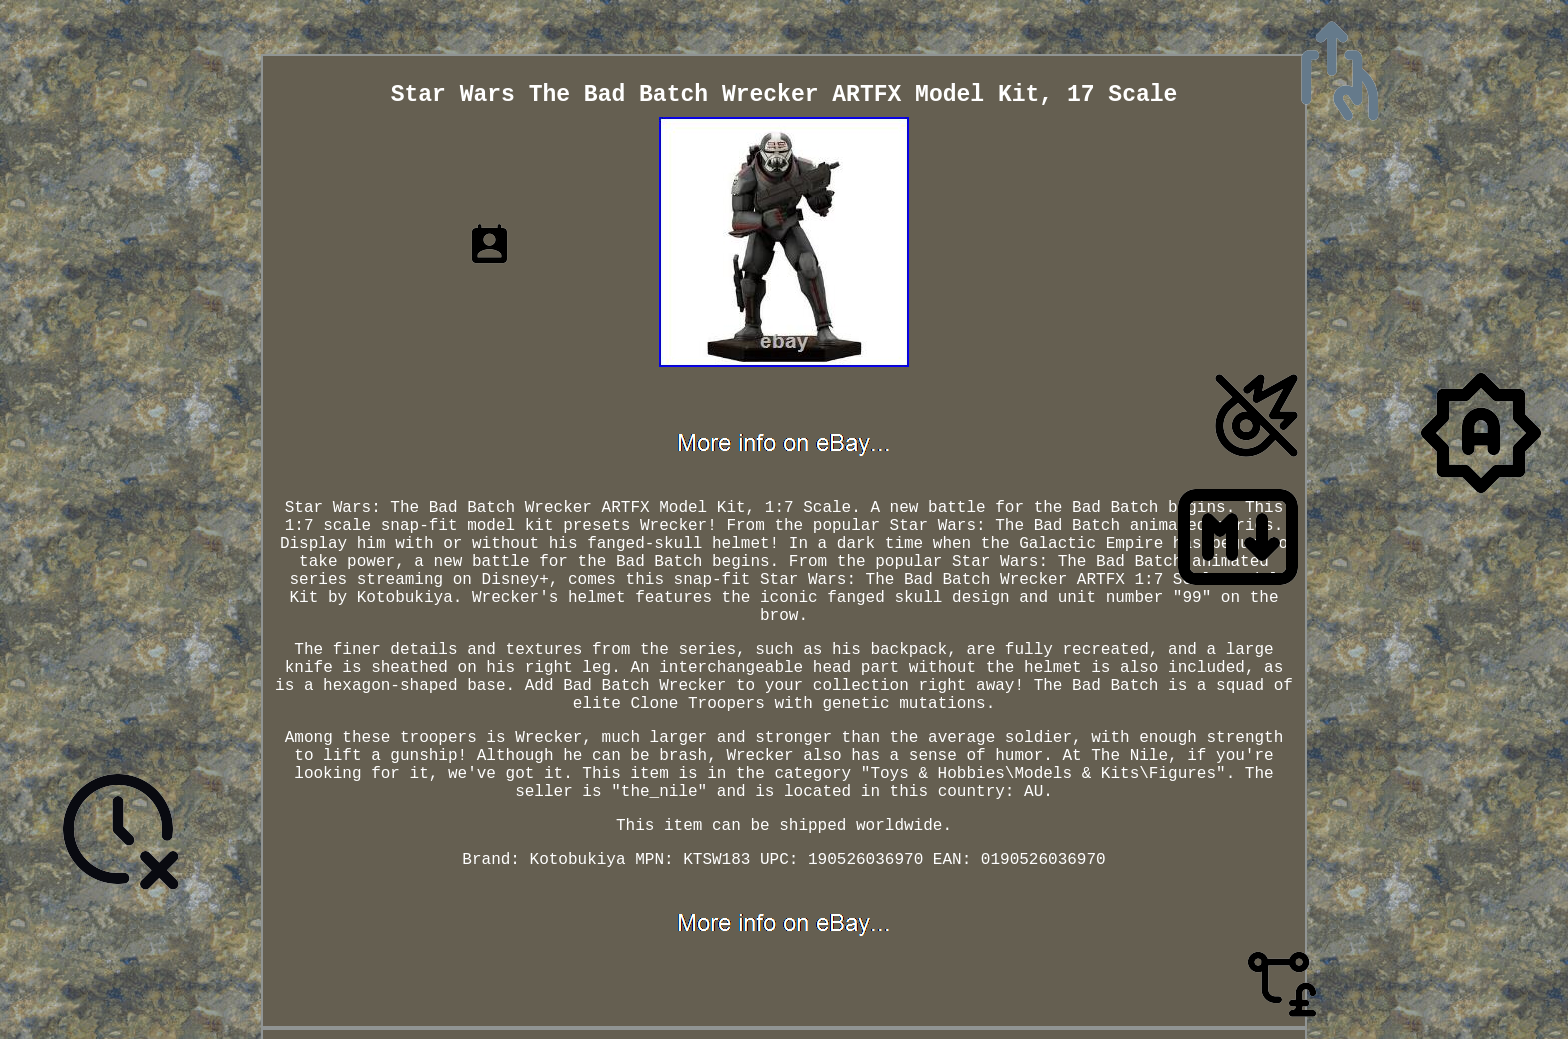  What do you see at coordinates (489, 245) in the screenshot?
I see `view contact's calendar or schedule` at bounding box center [489, 245].